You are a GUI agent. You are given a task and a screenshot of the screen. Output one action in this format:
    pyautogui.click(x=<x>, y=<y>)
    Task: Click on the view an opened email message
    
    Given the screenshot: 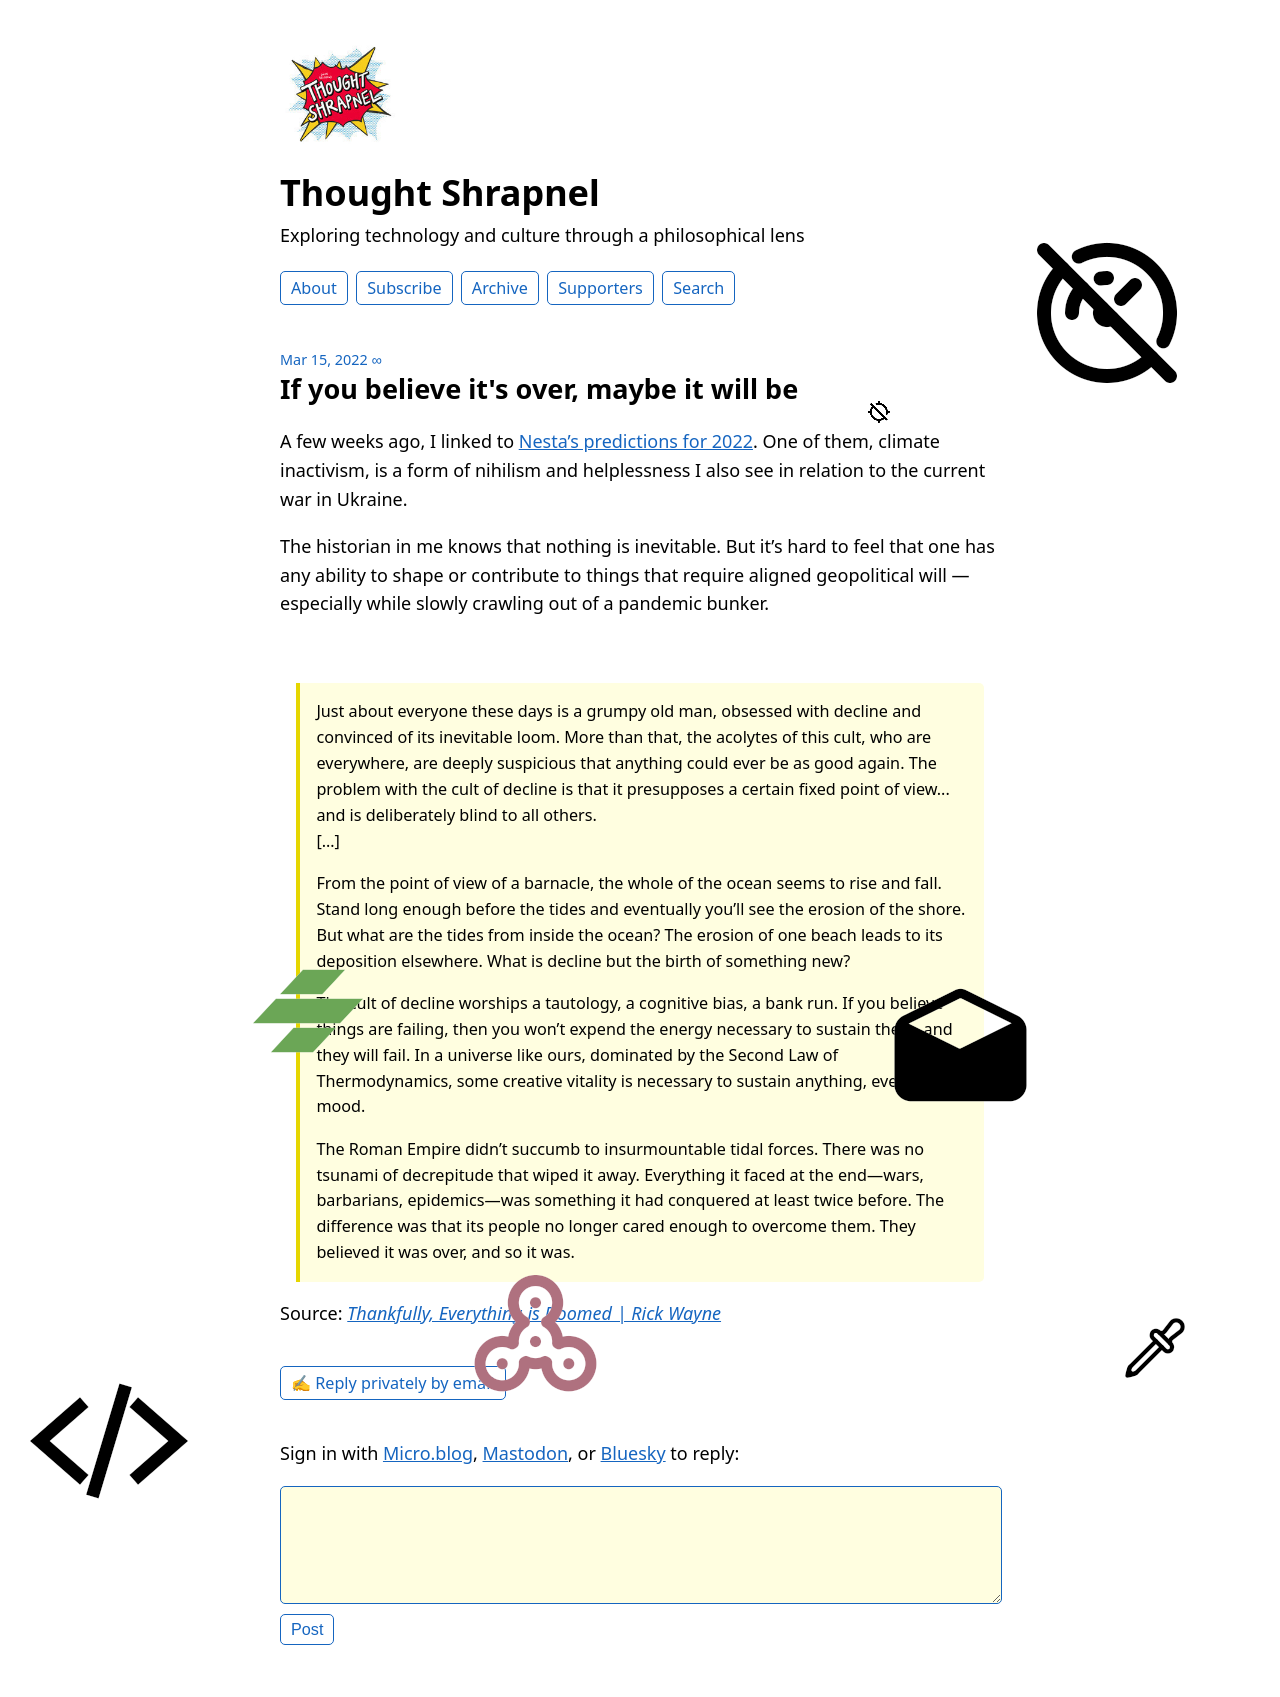 What is the action you would take?
    pyautogui.click(x=960, y=1045)
    